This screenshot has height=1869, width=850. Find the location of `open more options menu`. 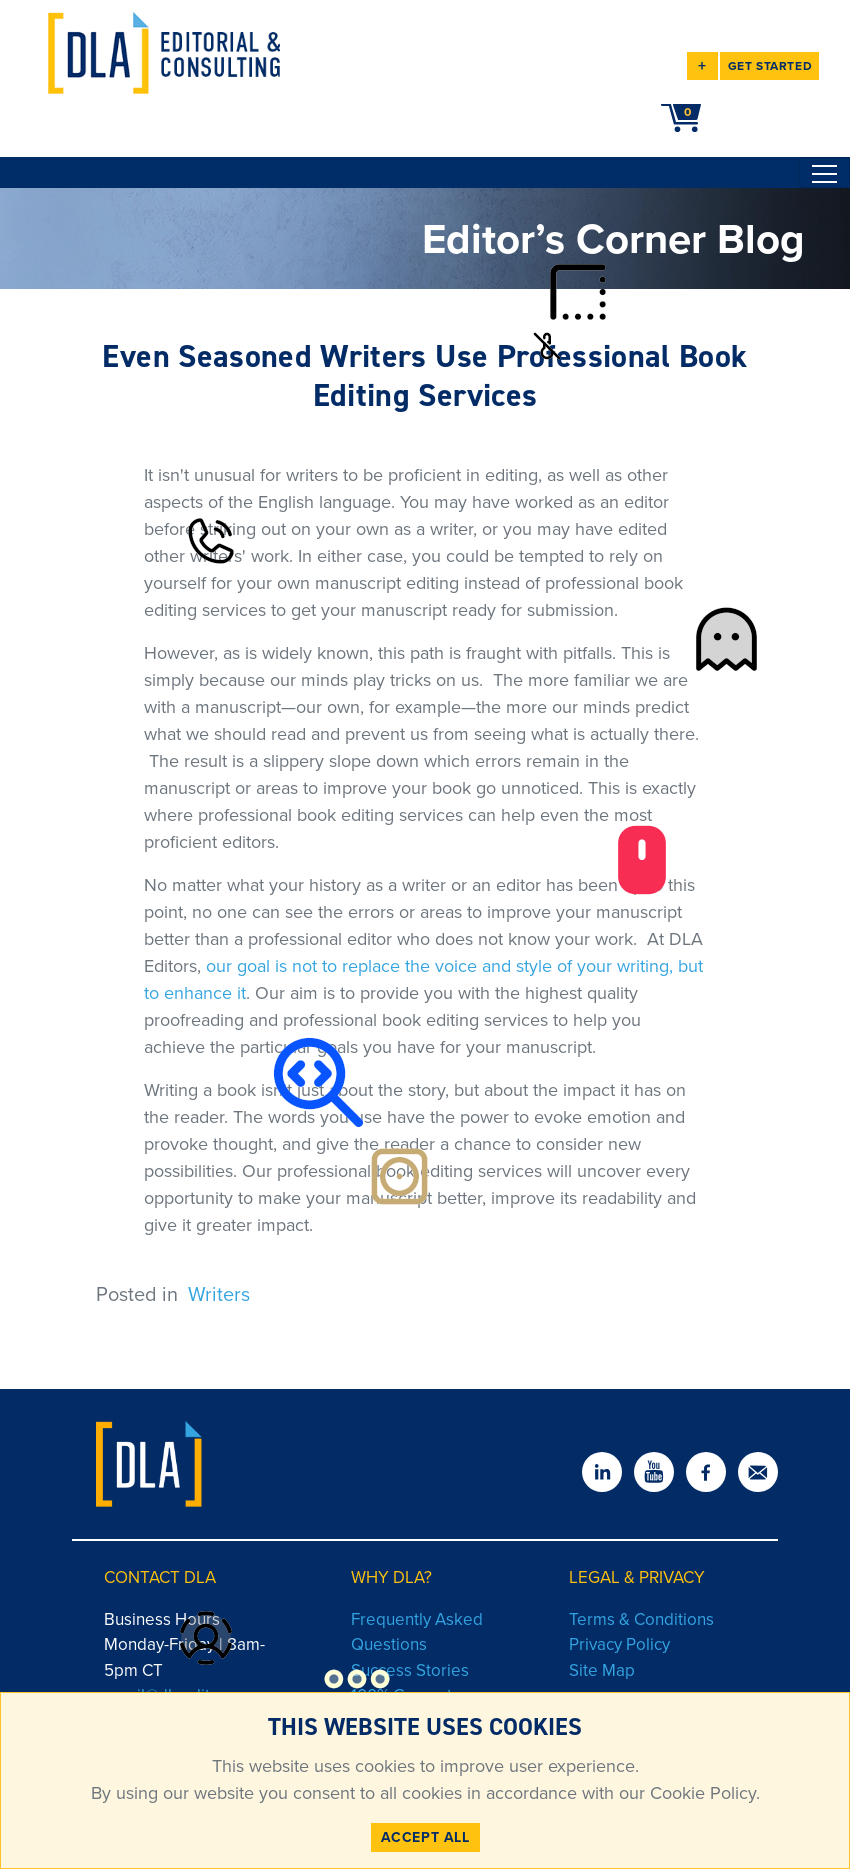

open more options menu is located at coordinates (357, 1679).